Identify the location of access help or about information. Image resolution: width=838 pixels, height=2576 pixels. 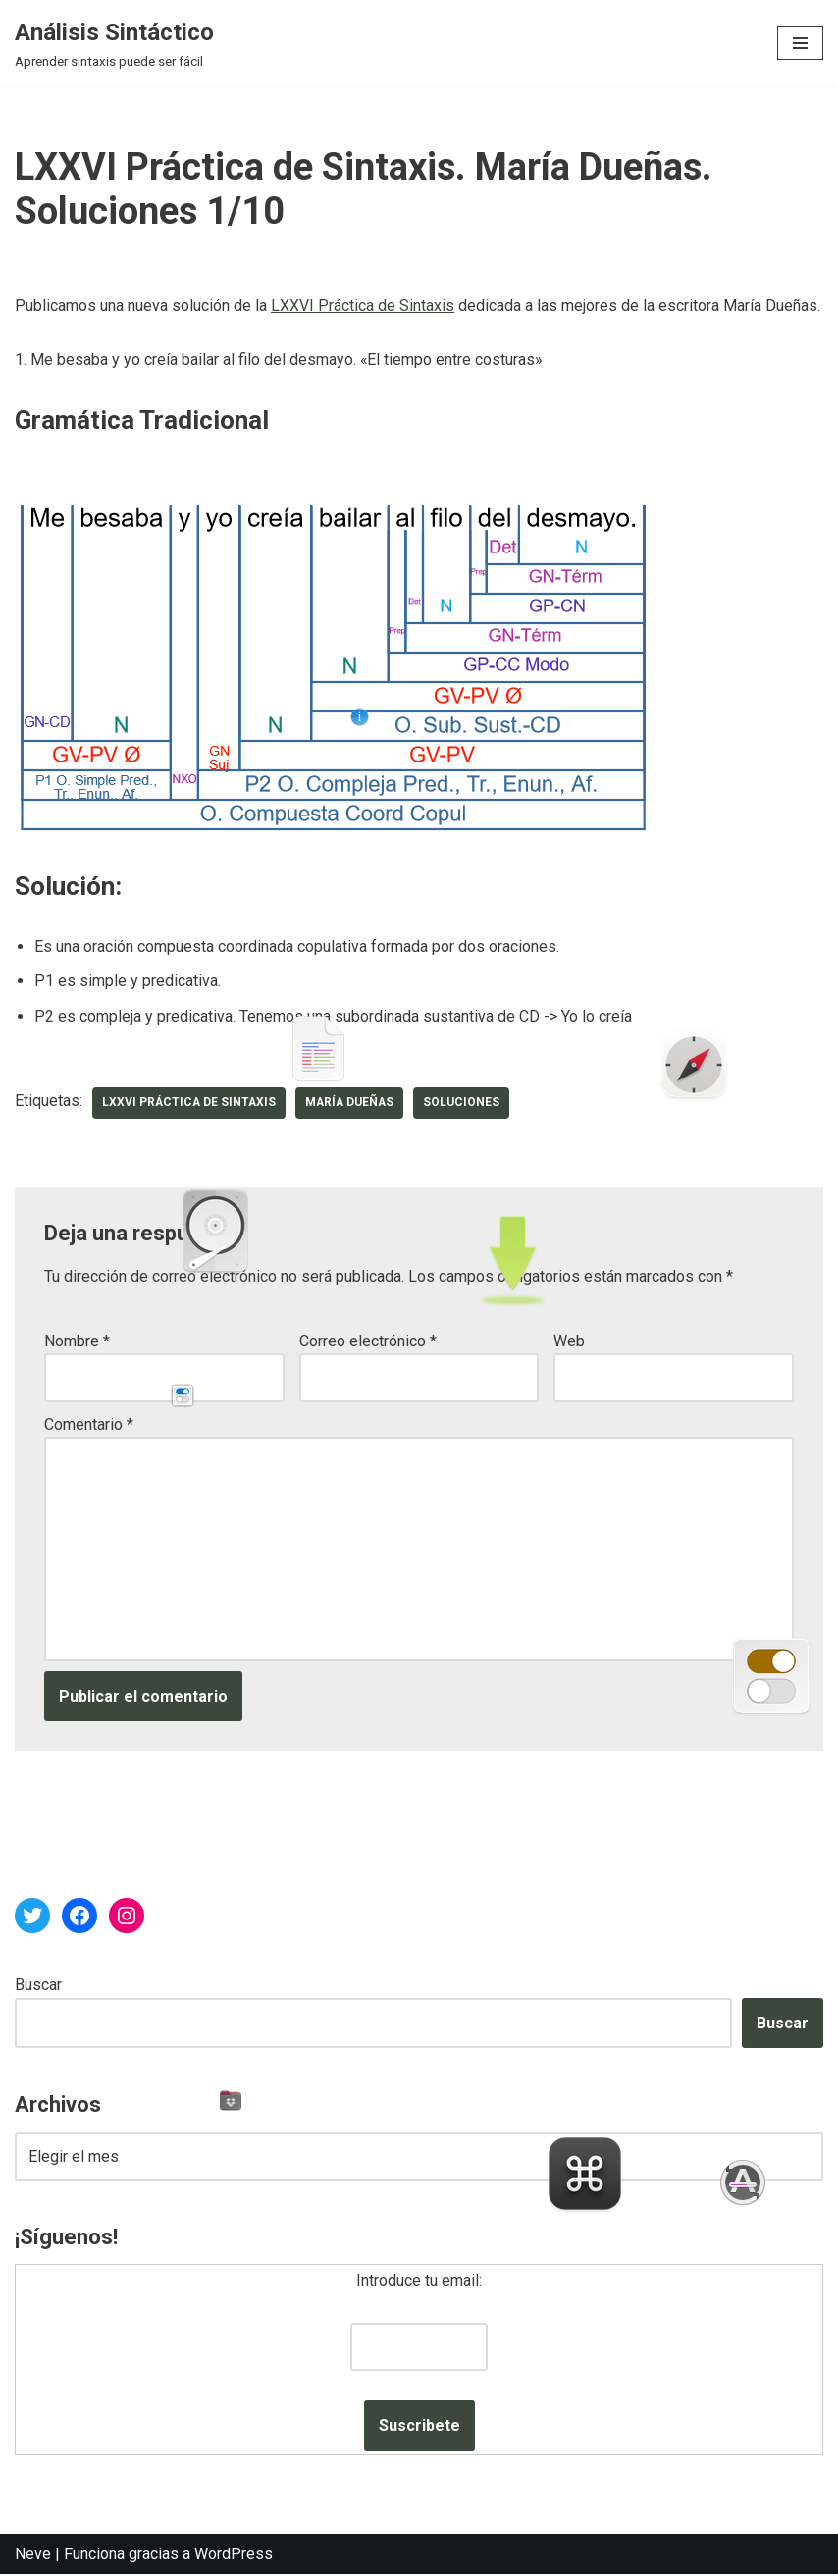
(359, 716).